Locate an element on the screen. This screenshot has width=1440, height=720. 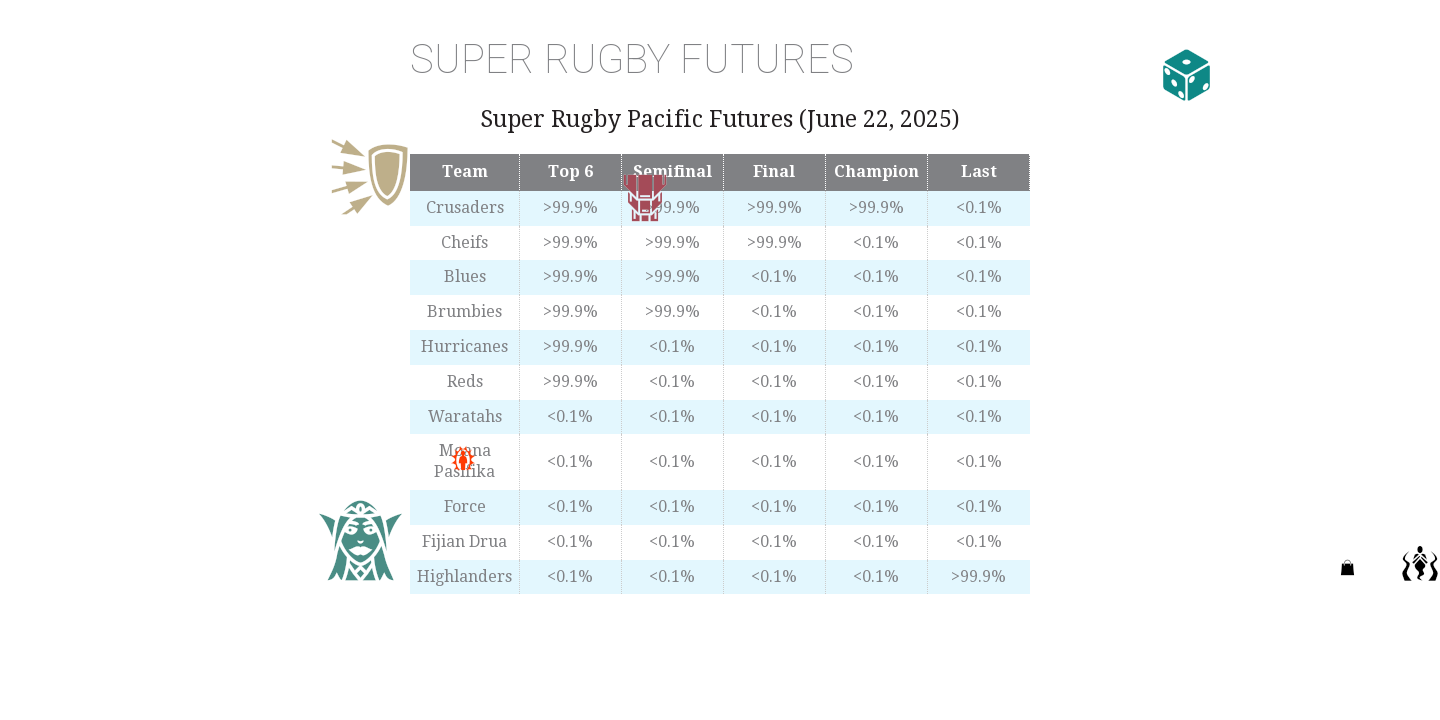
view your shopping cart is located at coordinates (1347, 567).